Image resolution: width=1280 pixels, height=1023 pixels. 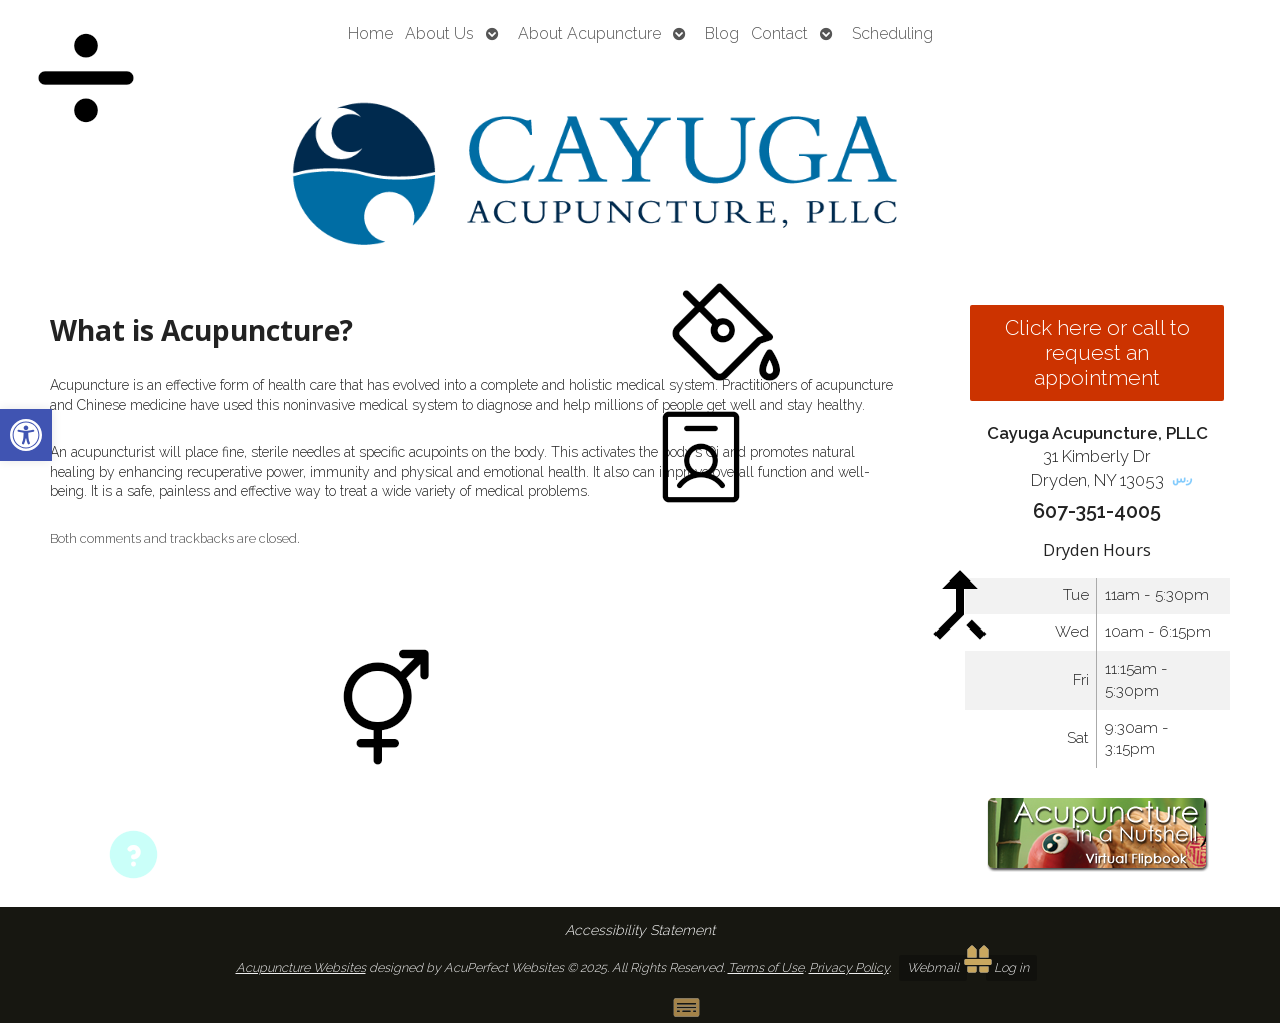 What do you see at coordinates (724, 335) in the screenshot?
I see `fill an area with color` at bounding box center [724, 335].